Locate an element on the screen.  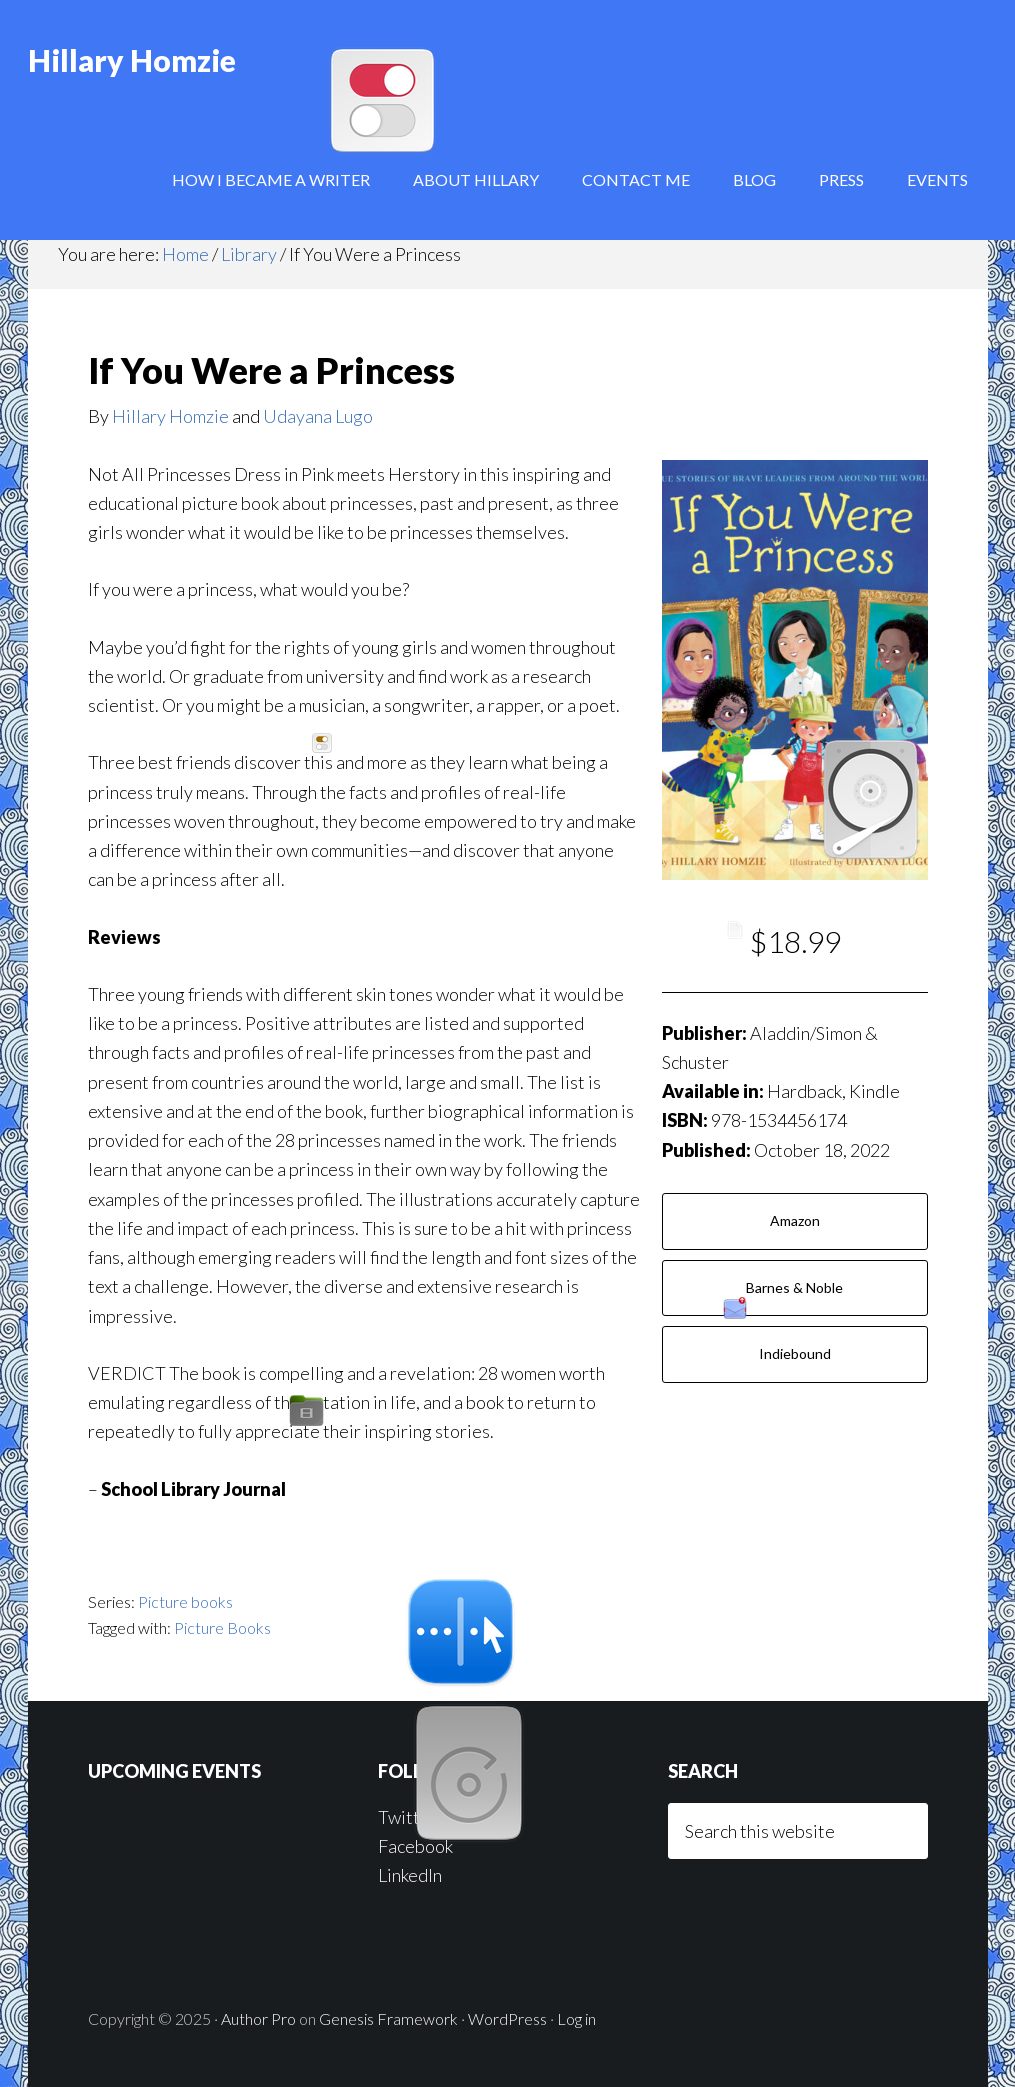
open gnome tweaks settings is located at coordinates (382, 100).